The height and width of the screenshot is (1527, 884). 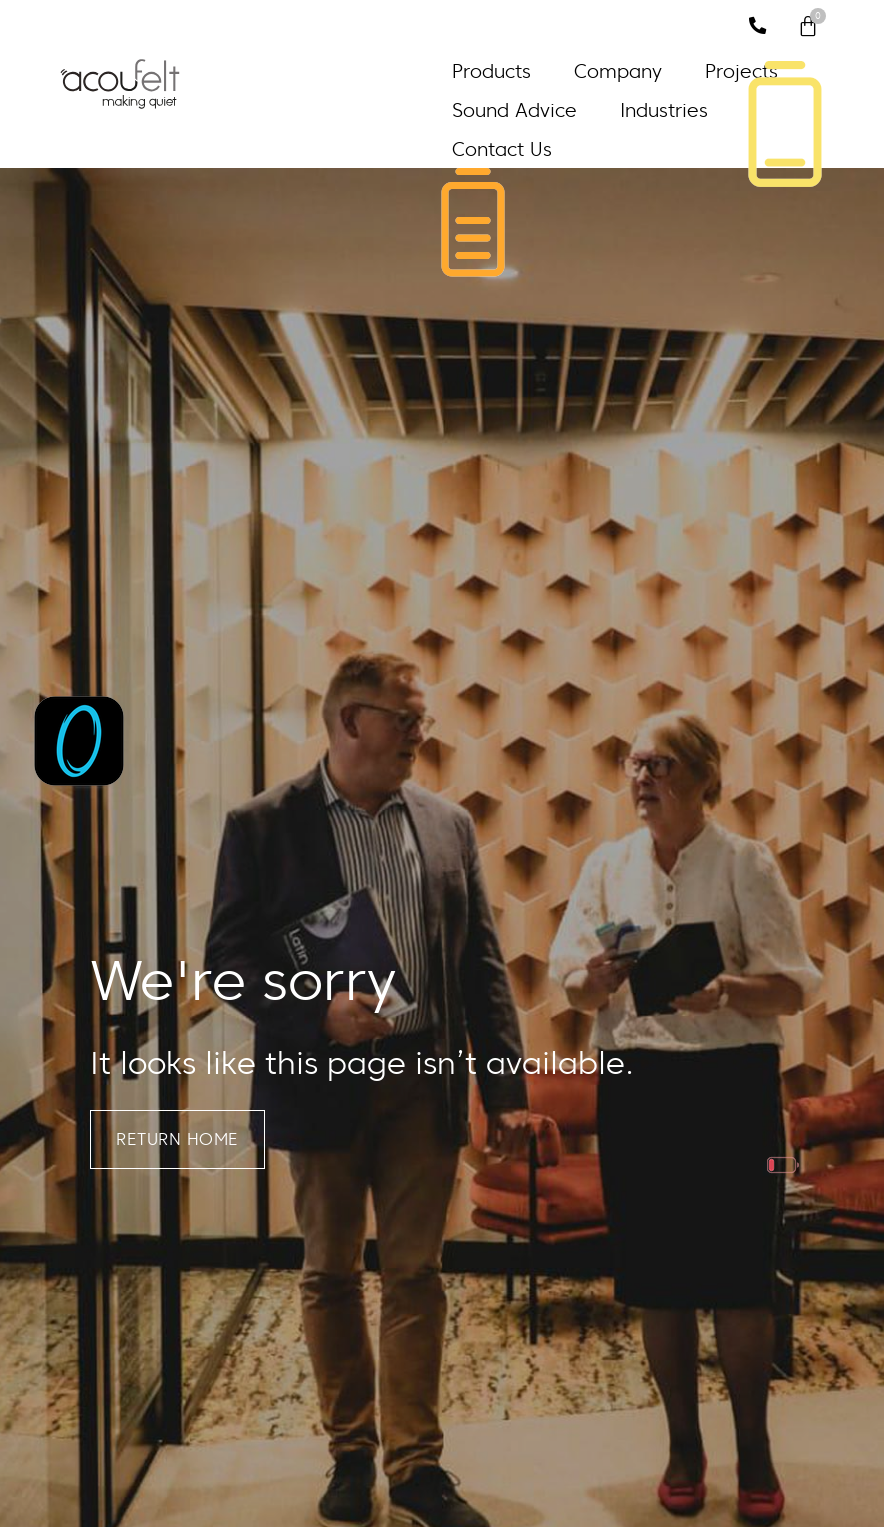 I want to click on indicates low battery level, so click(x=785, y=126).